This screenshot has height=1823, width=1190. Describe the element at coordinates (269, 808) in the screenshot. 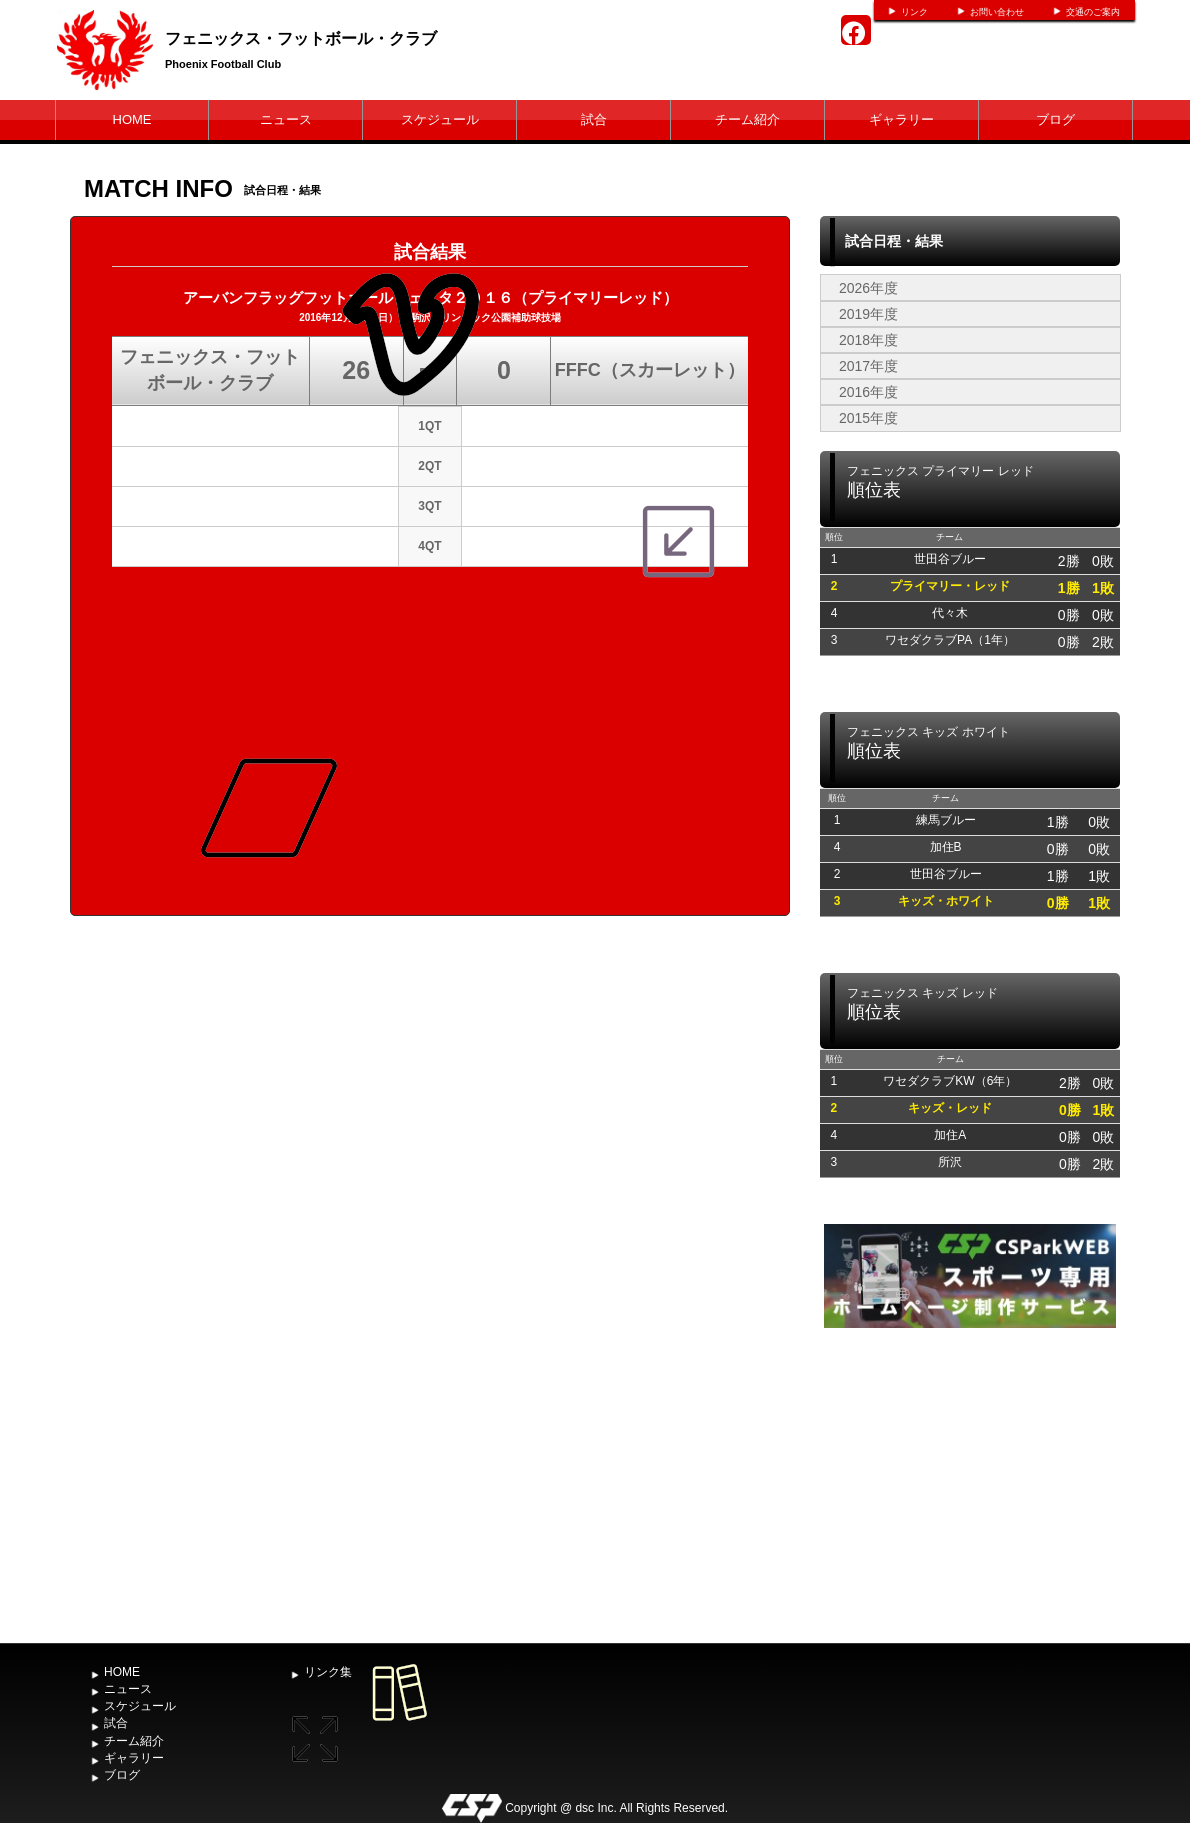

I see `insert a parallelogram shape` at that location.